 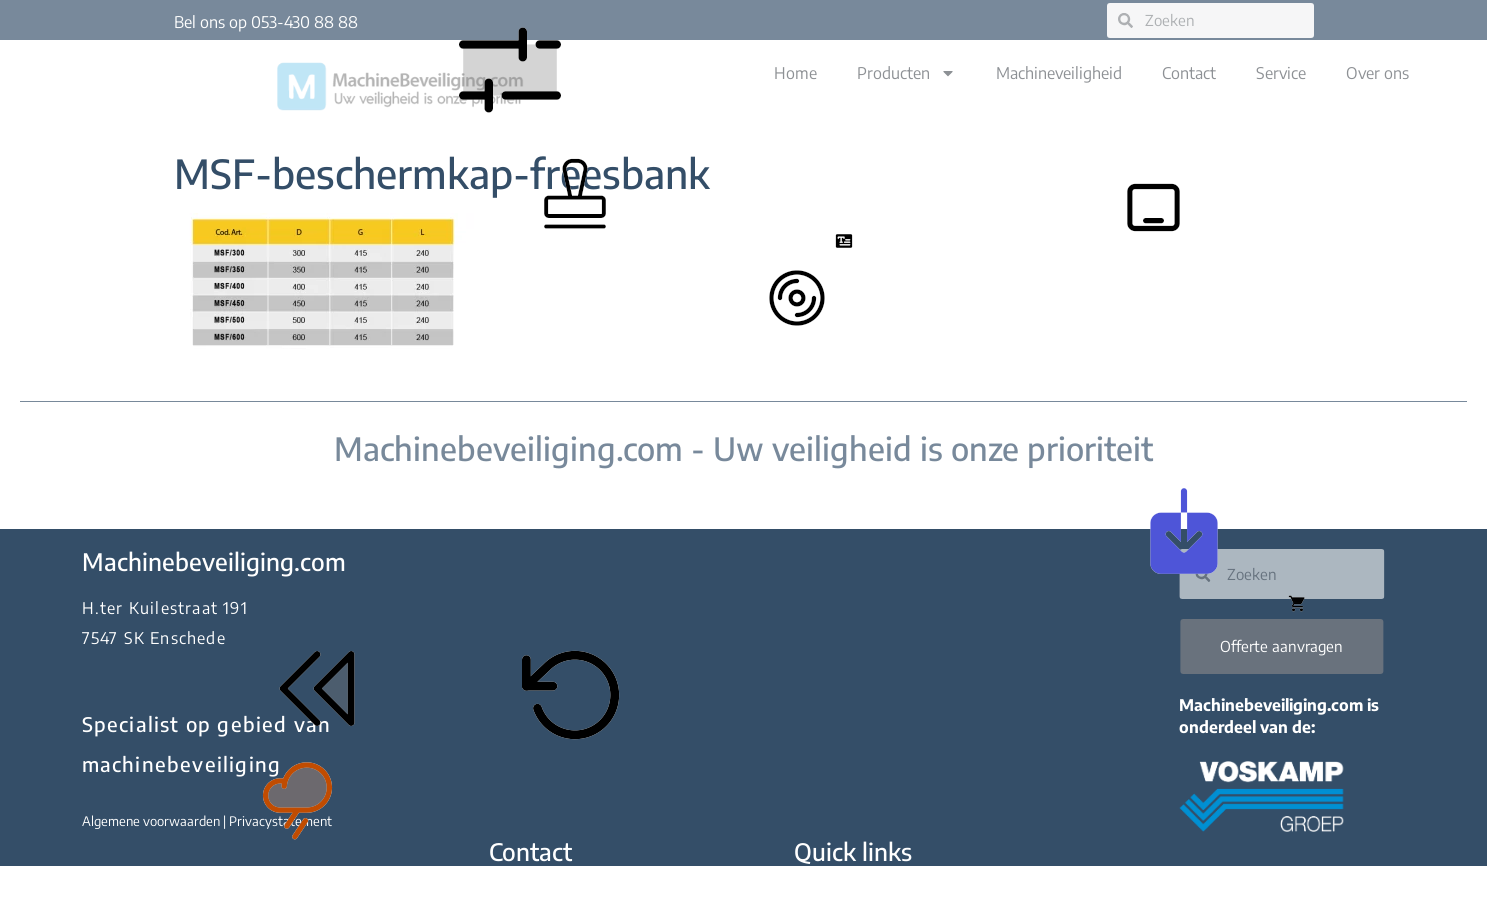 I want to click on read articles from The New York Times, so click(x=844, y=241).